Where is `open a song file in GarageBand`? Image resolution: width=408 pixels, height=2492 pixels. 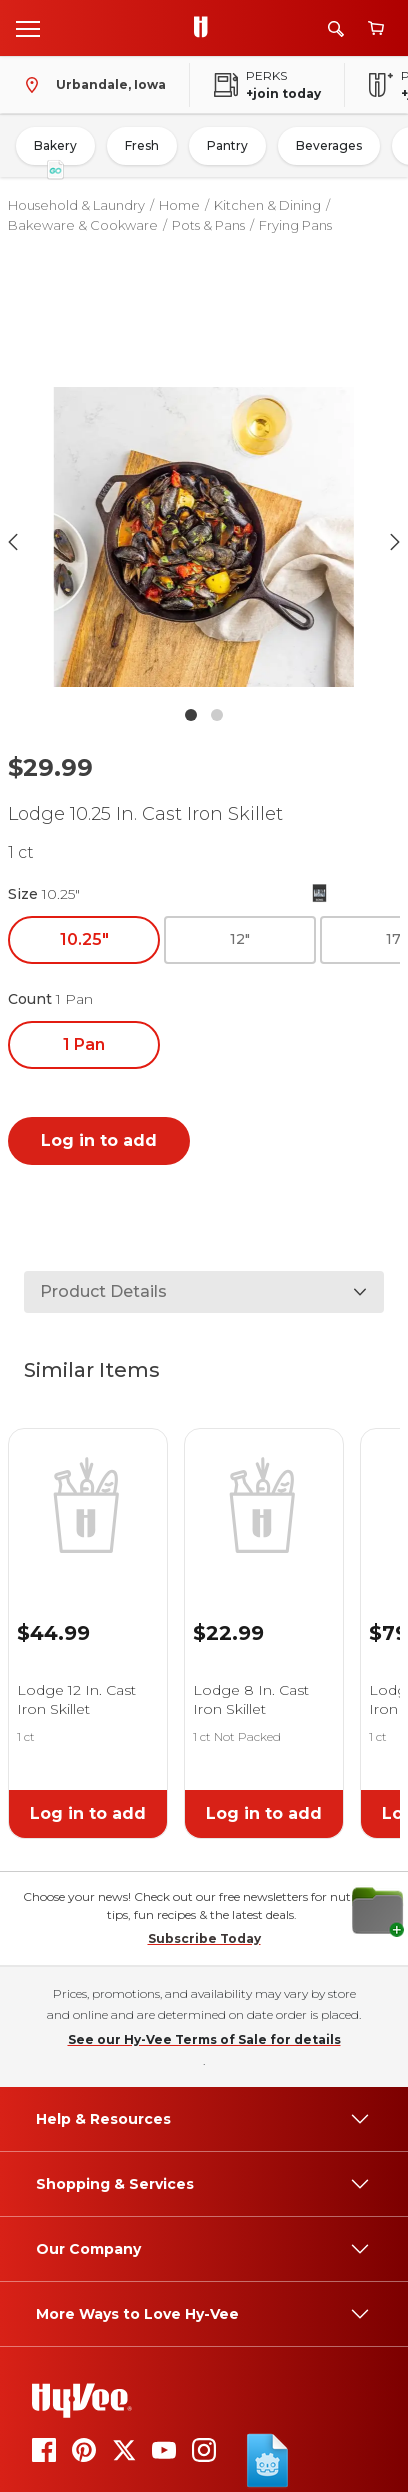 open a song file in GarageBand is located at coordinates (319, 893).